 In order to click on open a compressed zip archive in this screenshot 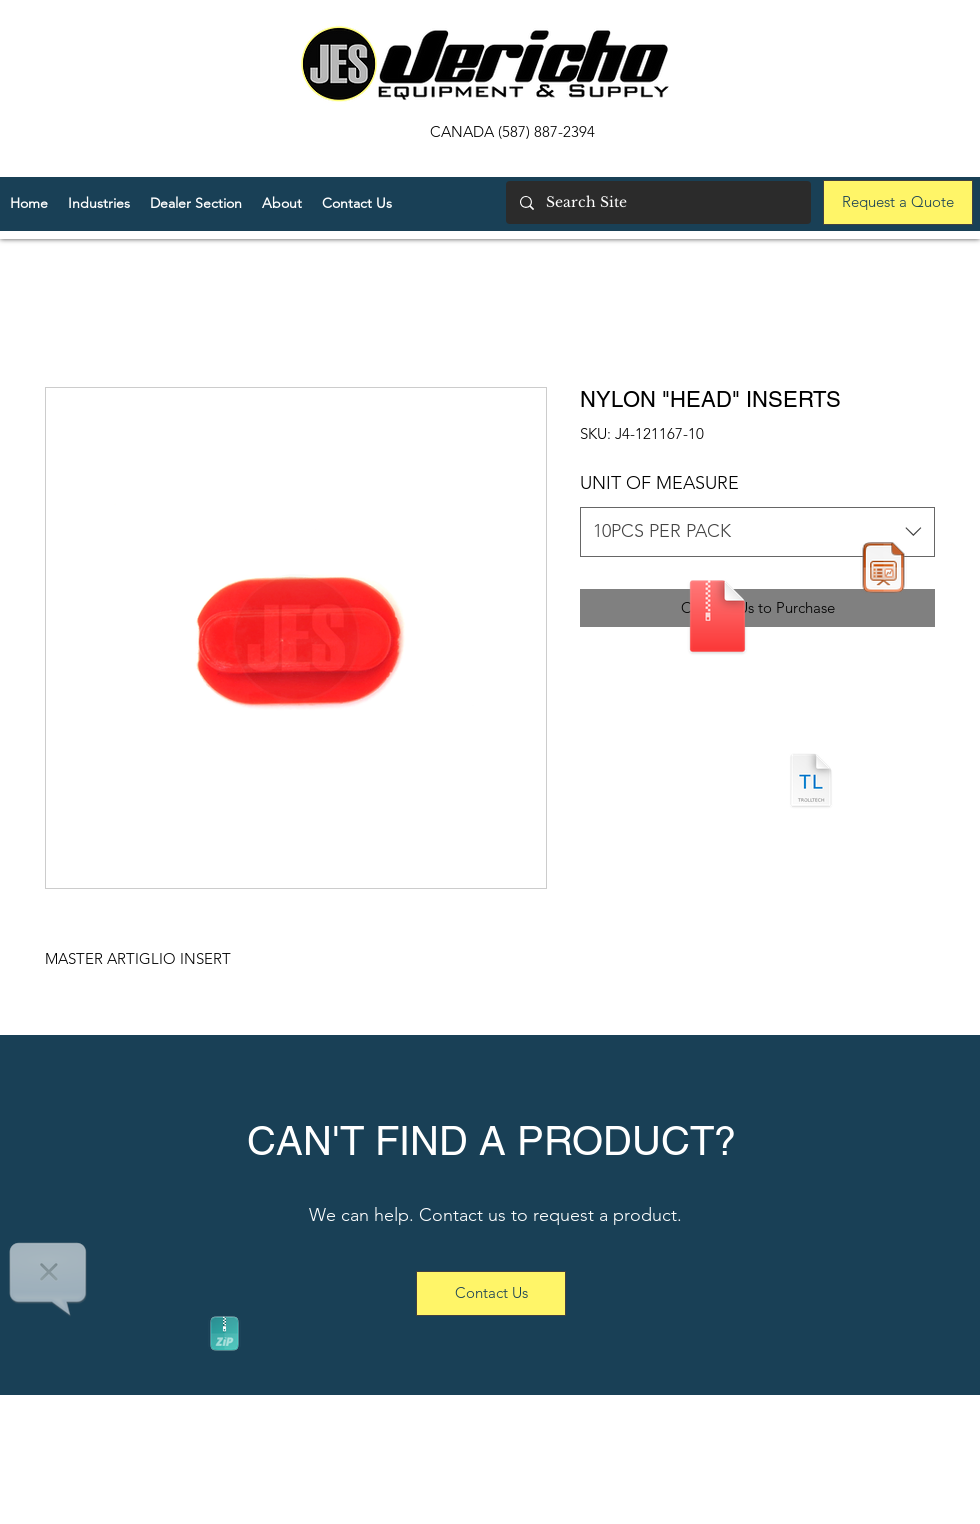, I will do `click(224, 1333)`.